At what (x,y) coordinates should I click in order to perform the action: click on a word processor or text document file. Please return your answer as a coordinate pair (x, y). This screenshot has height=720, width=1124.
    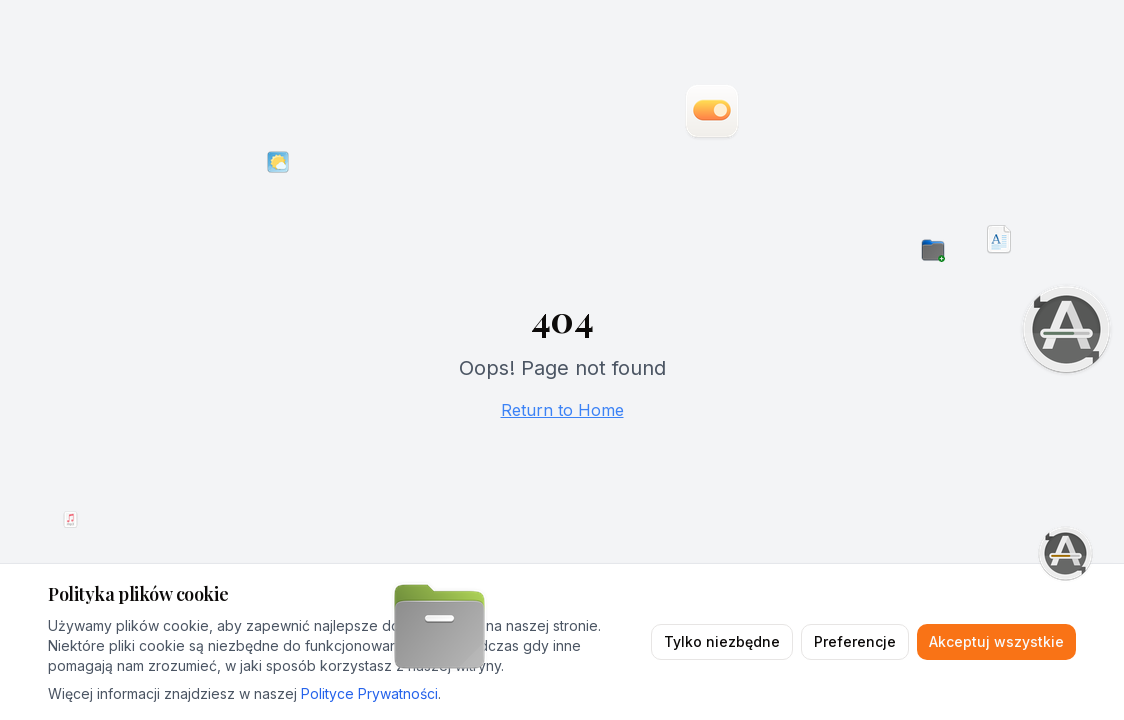
    Looking at the image, I should click on (999, 239).